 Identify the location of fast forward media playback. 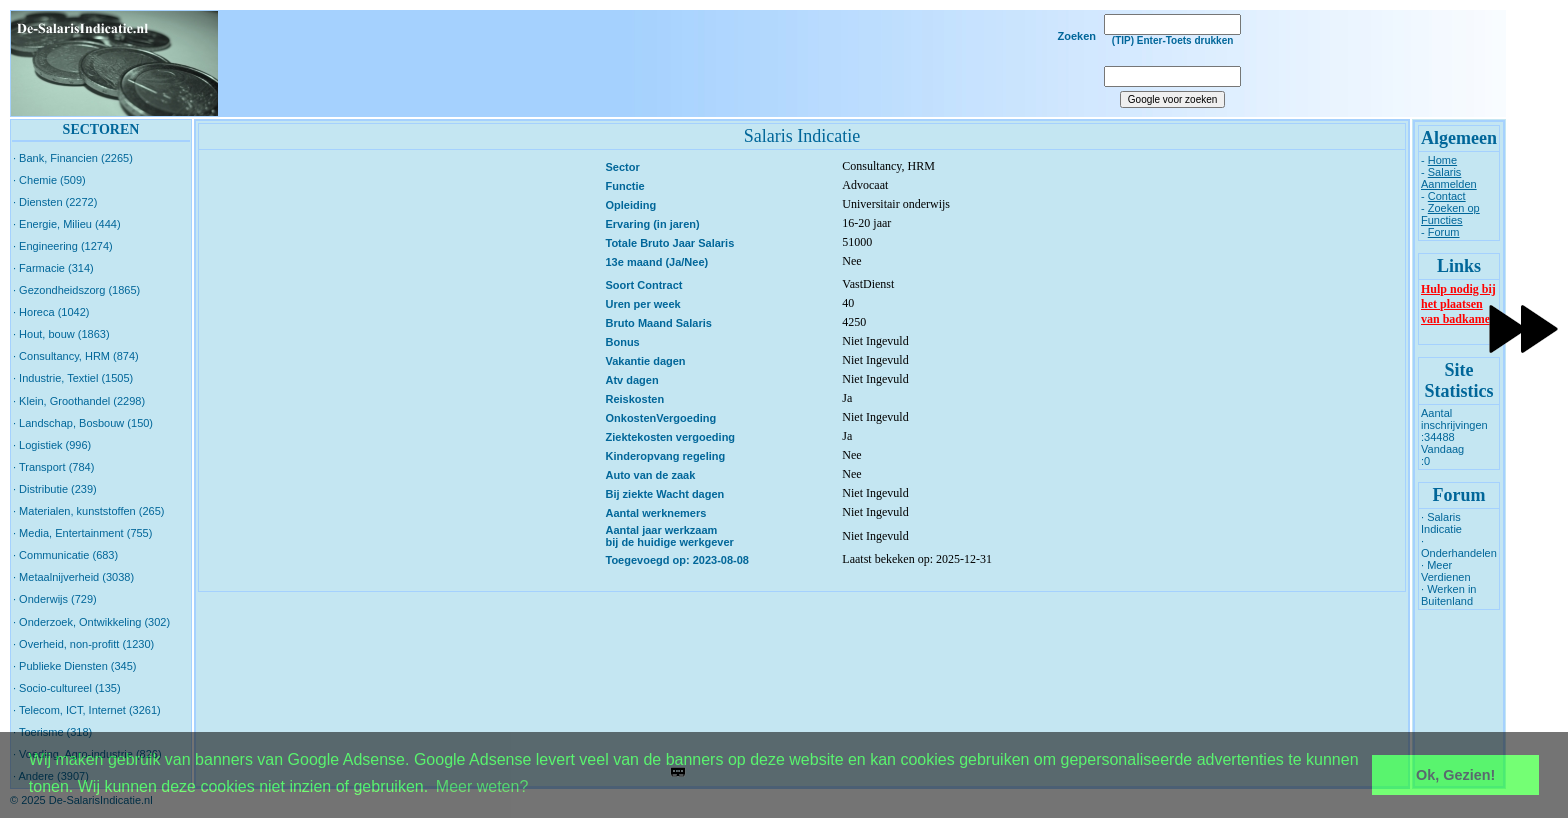
(1521, 329).